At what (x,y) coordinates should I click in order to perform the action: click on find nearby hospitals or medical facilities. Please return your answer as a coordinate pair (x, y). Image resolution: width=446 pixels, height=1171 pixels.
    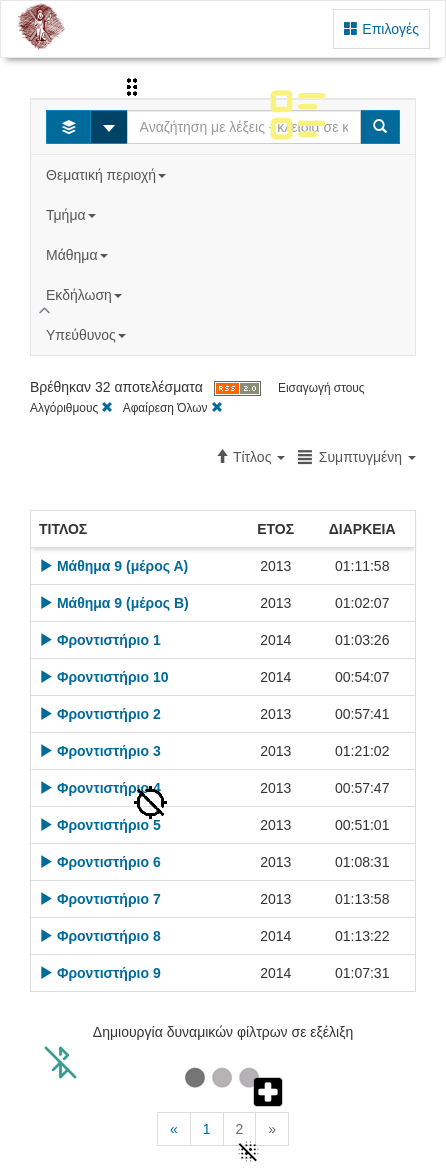
    Looking at the image, I should click on (268, 1092).